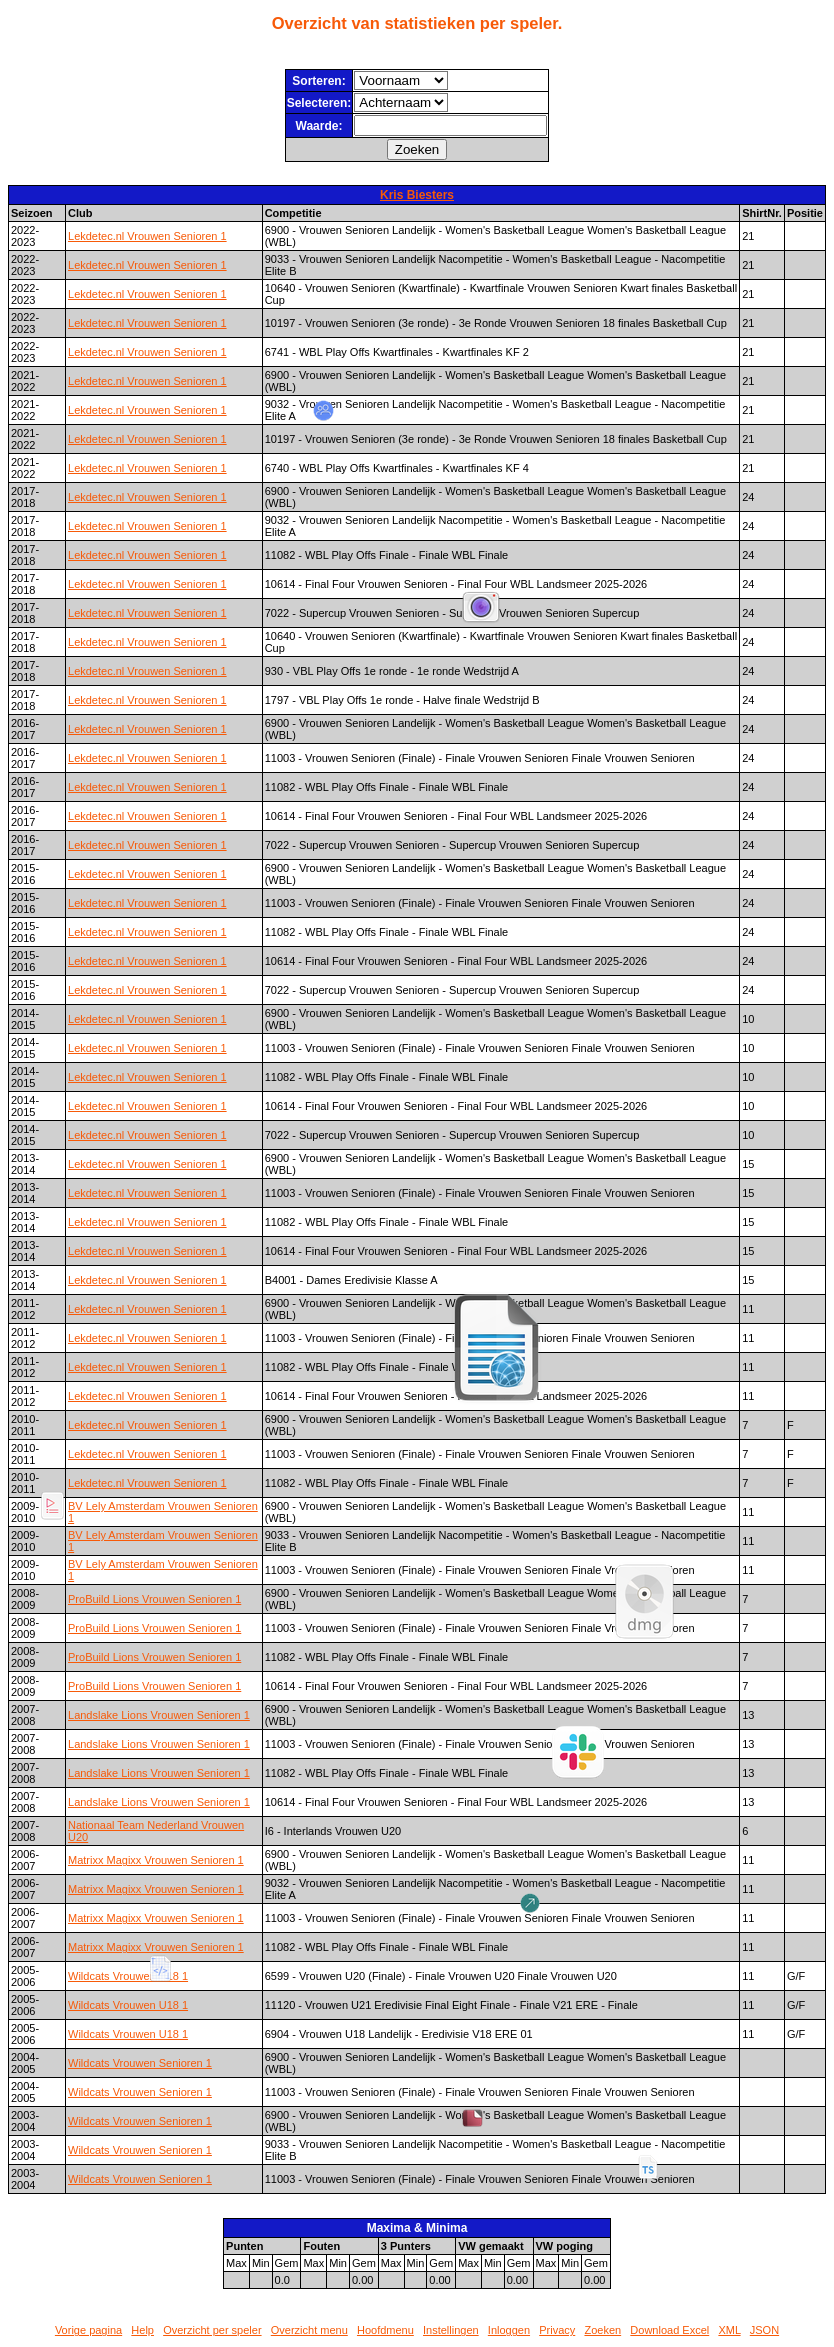 This screenshot has width=834, height=2347. Describe the element at coordinates (530, 1903) in the screenshot. I see `indicates a symbolic link or shortcut to another file` at that location.